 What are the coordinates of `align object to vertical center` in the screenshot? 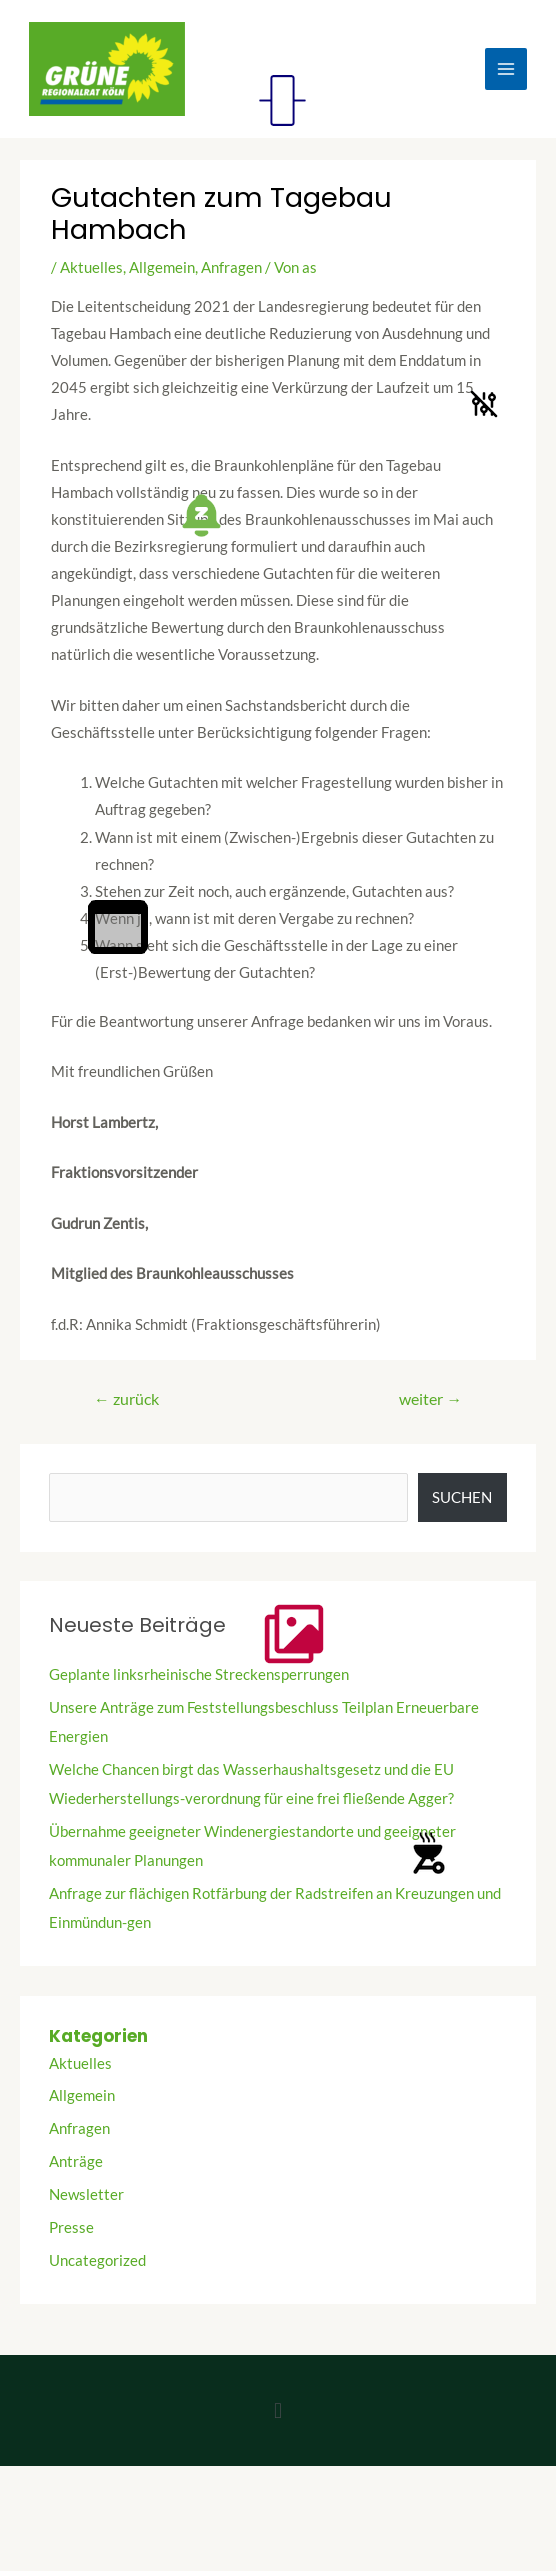 It's located at (282, 100).